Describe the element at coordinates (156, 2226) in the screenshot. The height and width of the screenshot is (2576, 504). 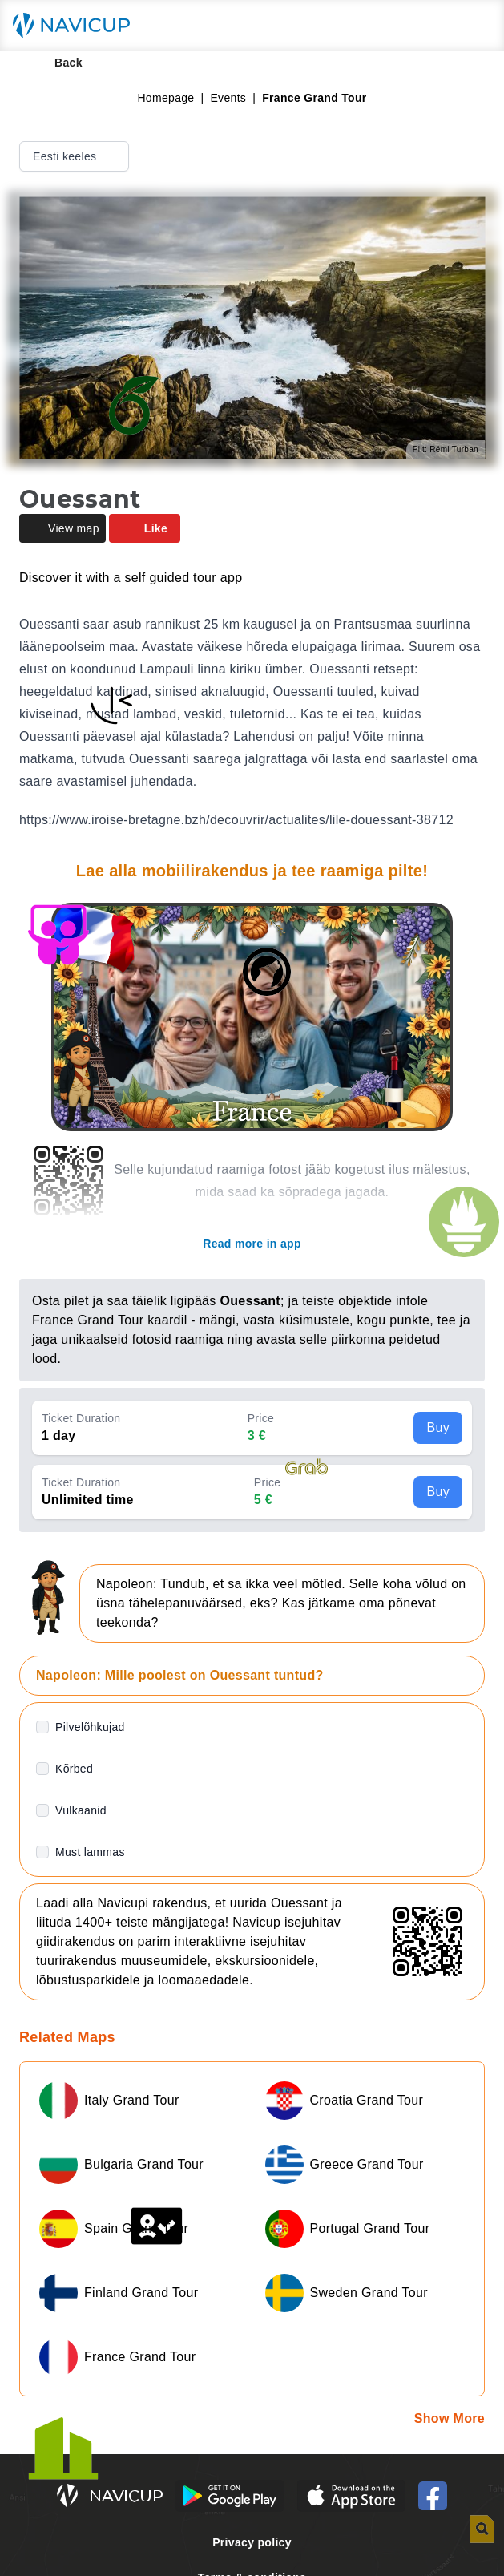
I see `verified ID or pass accepted` at that location.